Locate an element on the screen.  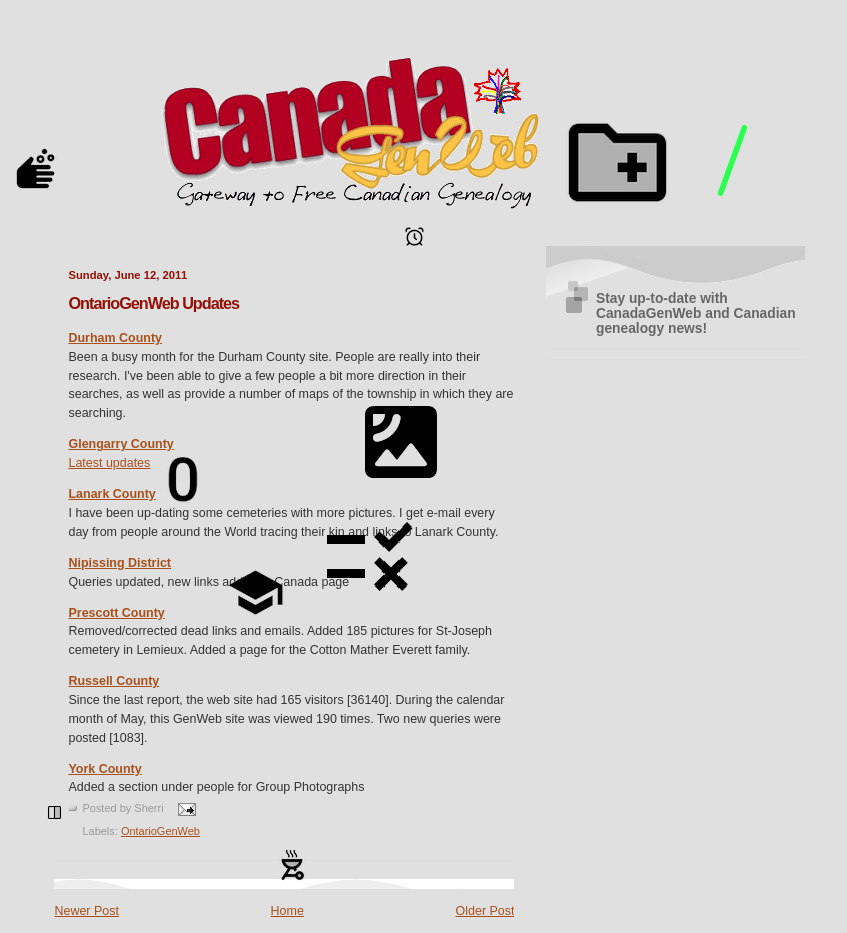
create a new folder is located at coordinates (617, 162).